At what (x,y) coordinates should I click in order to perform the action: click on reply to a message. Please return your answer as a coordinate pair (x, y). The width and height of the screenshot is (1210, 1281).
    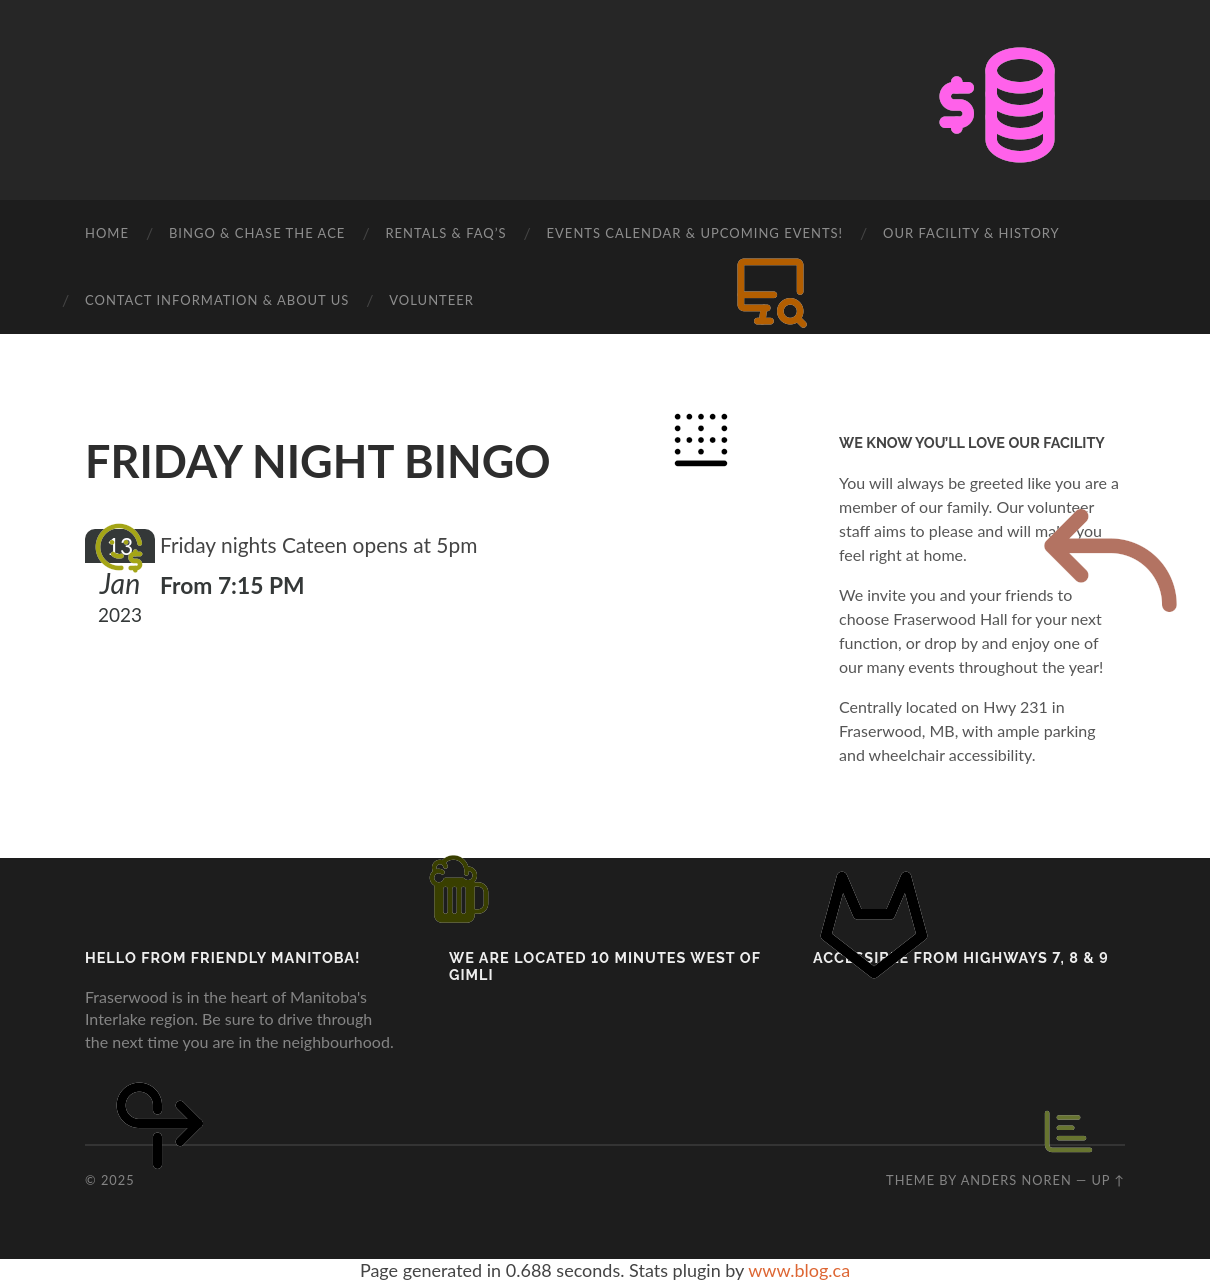
    Looking at the image, I should click on (1110, 560).